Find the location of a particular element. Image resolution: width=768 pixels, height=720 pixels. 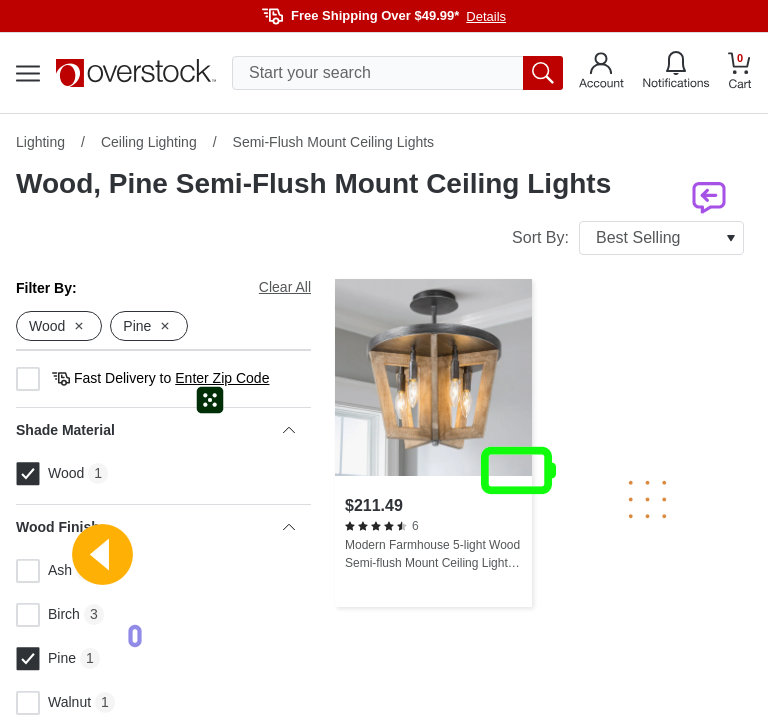

randomize or shuffle content is located at coordinates (210, 400).